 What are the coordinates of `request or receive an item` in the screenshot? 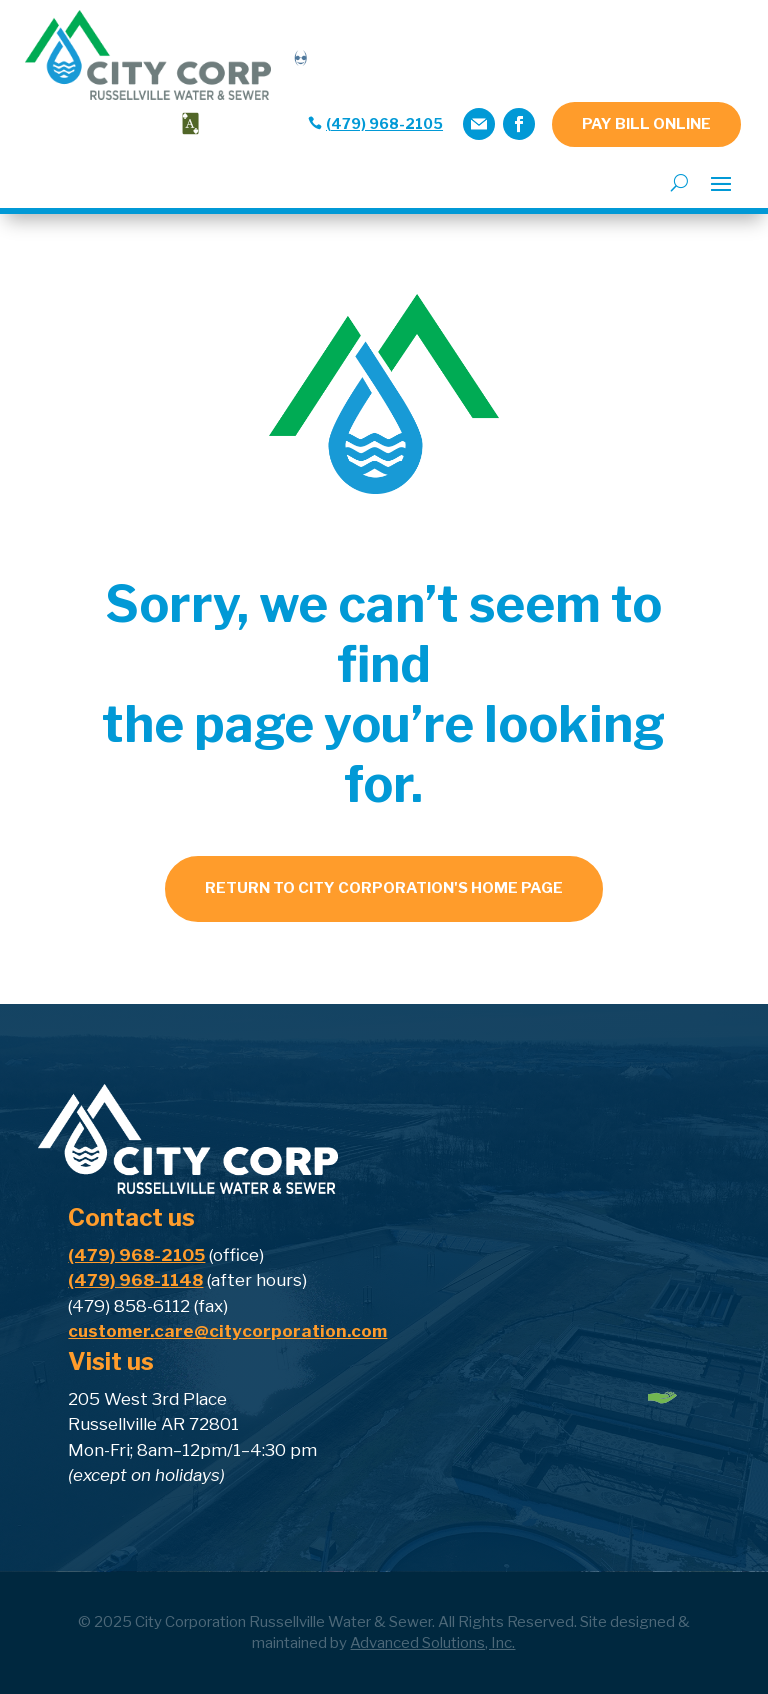 It's located at (662, 1397).